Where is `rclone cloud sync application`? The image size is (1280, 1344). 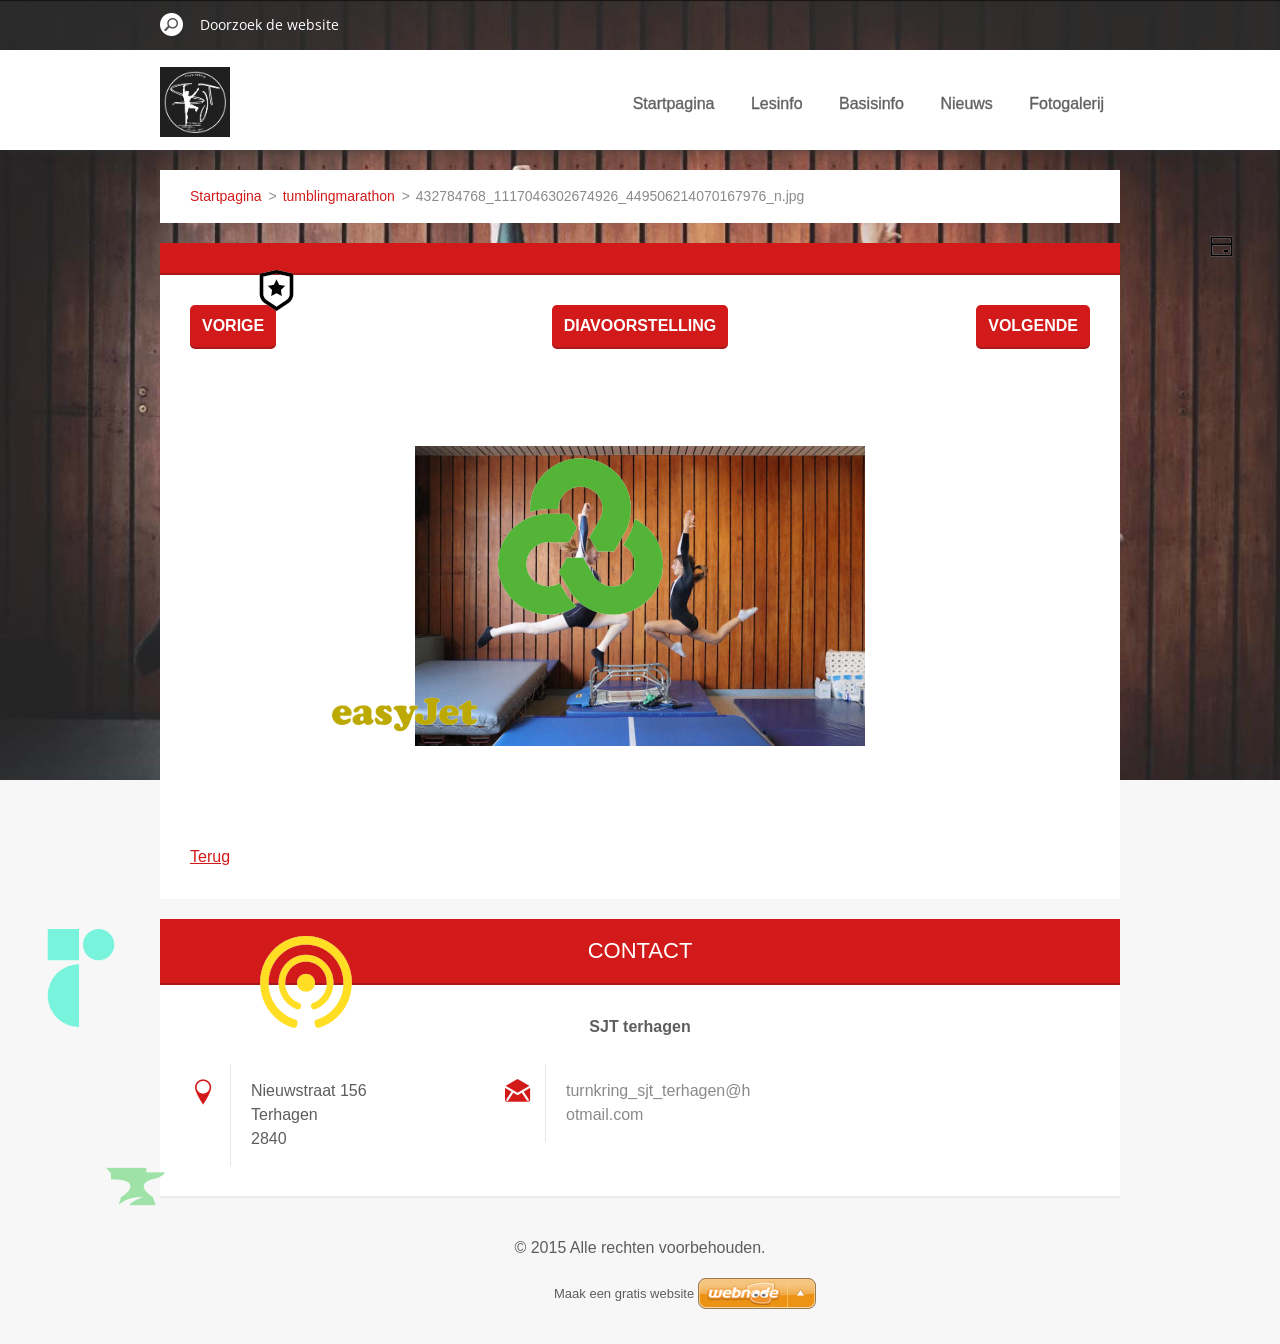 rclone cloud sync application is located at coordinates (580, 536).